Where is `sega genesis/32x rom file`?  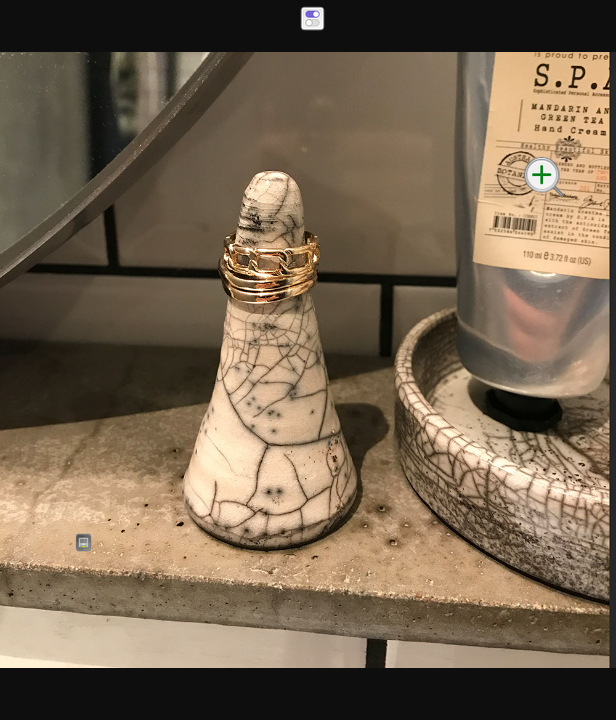
sega genesis/32x rom file is located at coordinates (83, 542).